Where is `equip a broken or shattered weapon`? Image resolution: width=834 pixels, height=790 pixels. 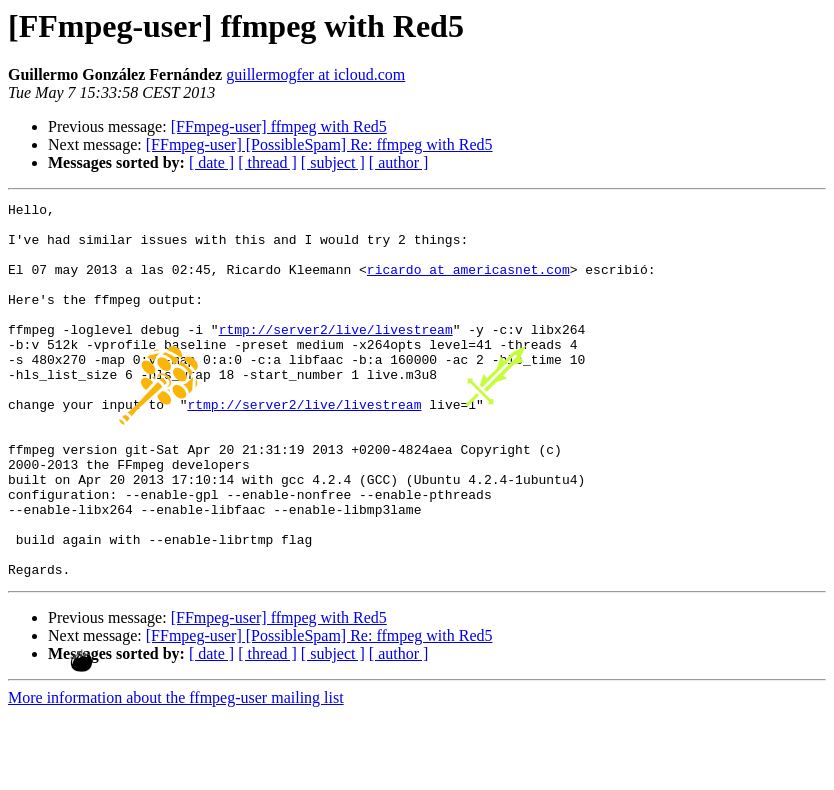 equip a broken or shattered weapon is located at coordinates (495, 377).